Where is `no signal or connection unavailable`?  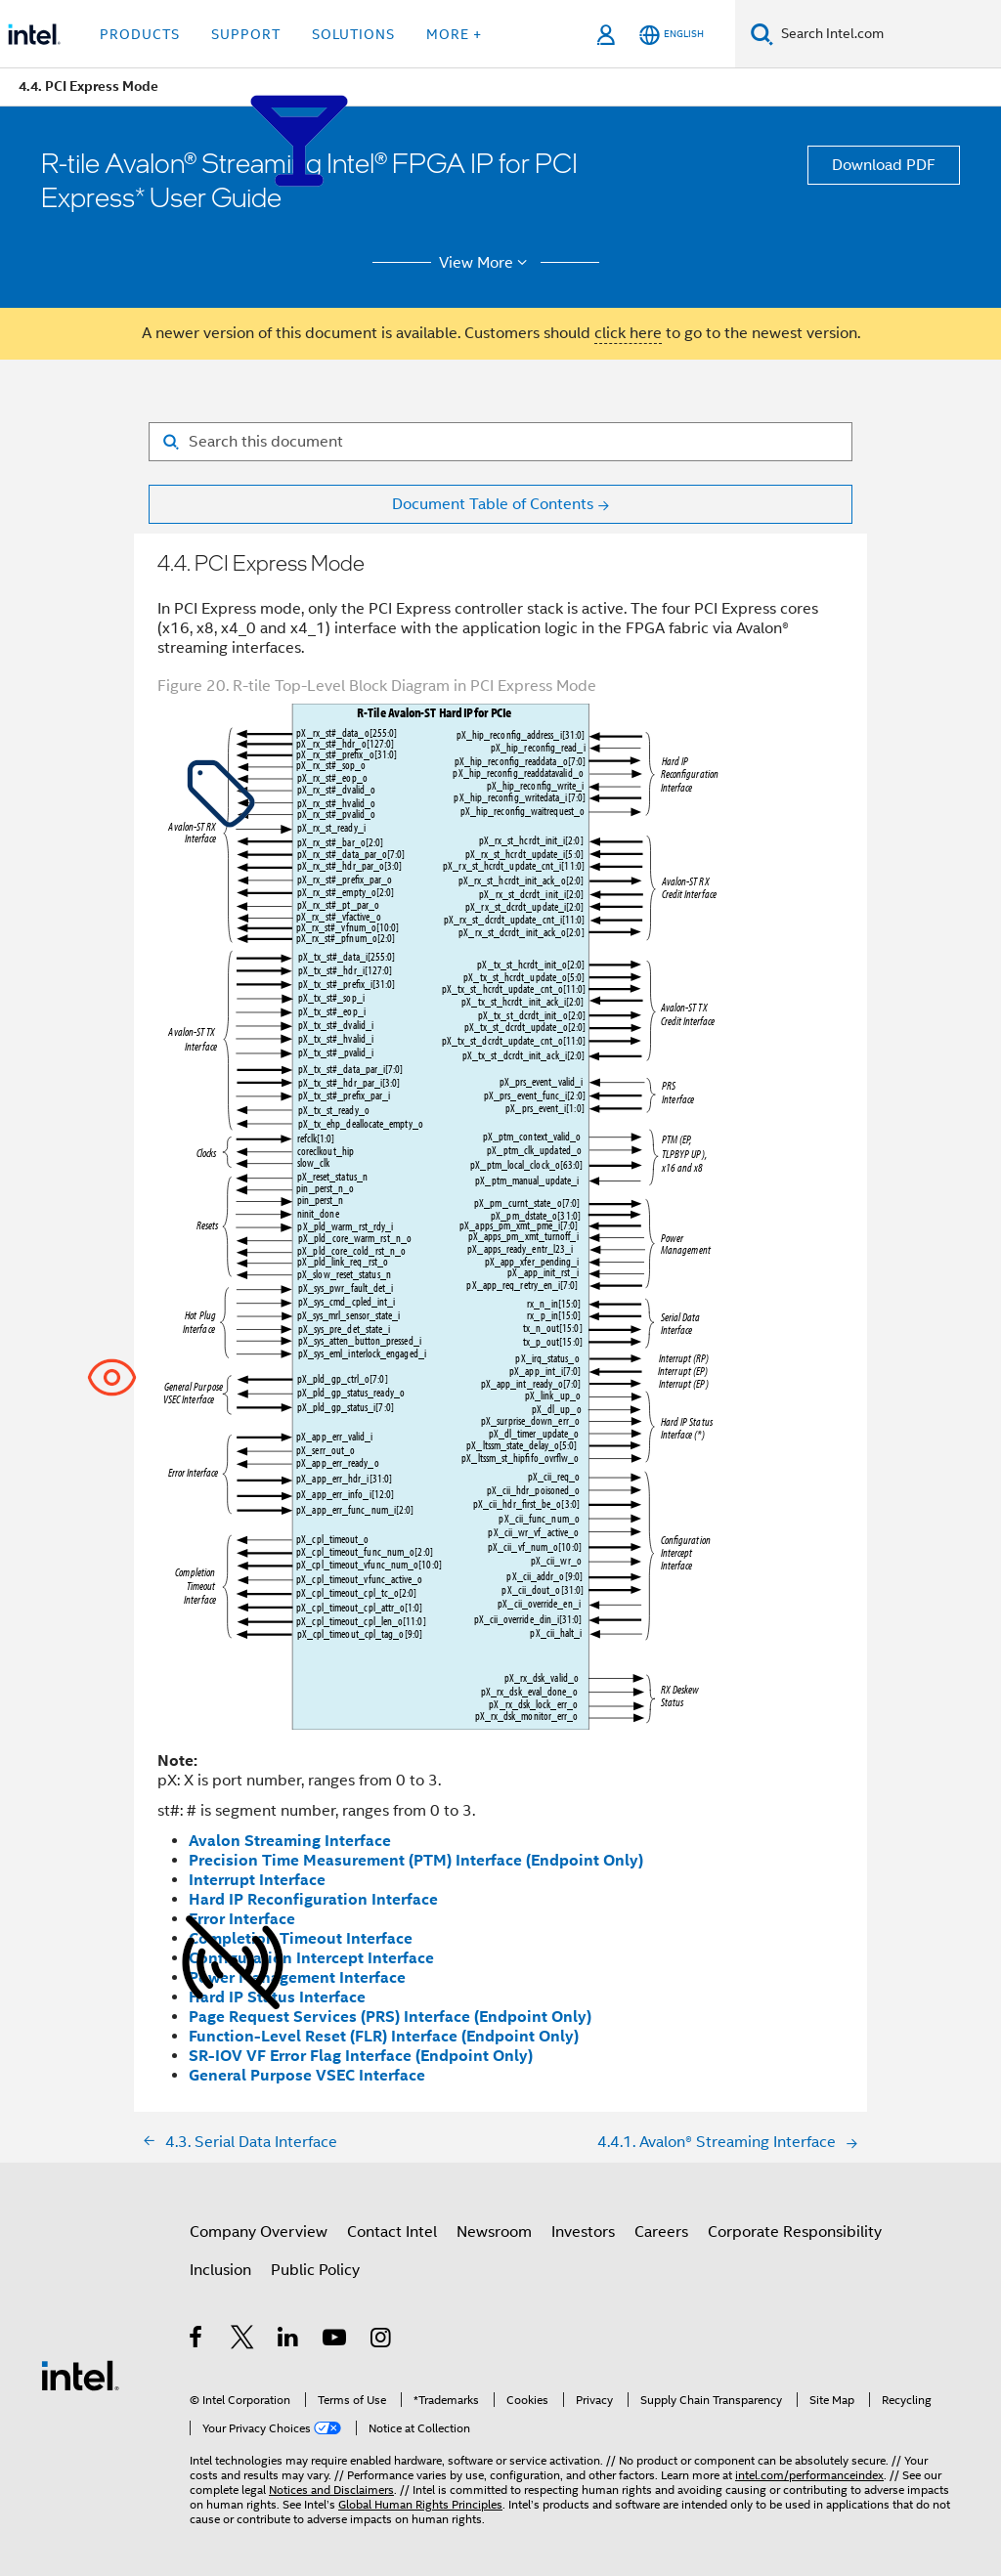
no signal or connection unavailable is located at coordinates (233, 1962).